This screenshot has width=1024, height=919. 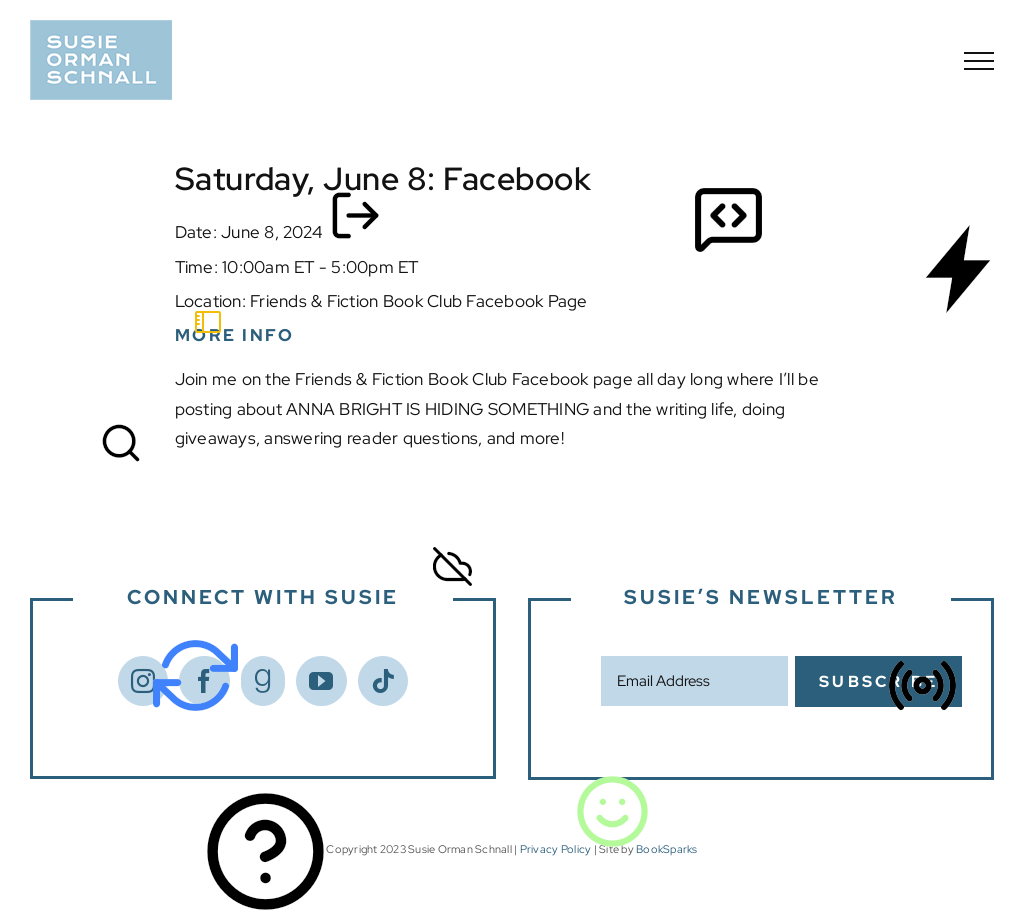 What do you see at coordinates (265, 851) in the screenshot?
I see `access help or support information` at bounding box center [265, 851].